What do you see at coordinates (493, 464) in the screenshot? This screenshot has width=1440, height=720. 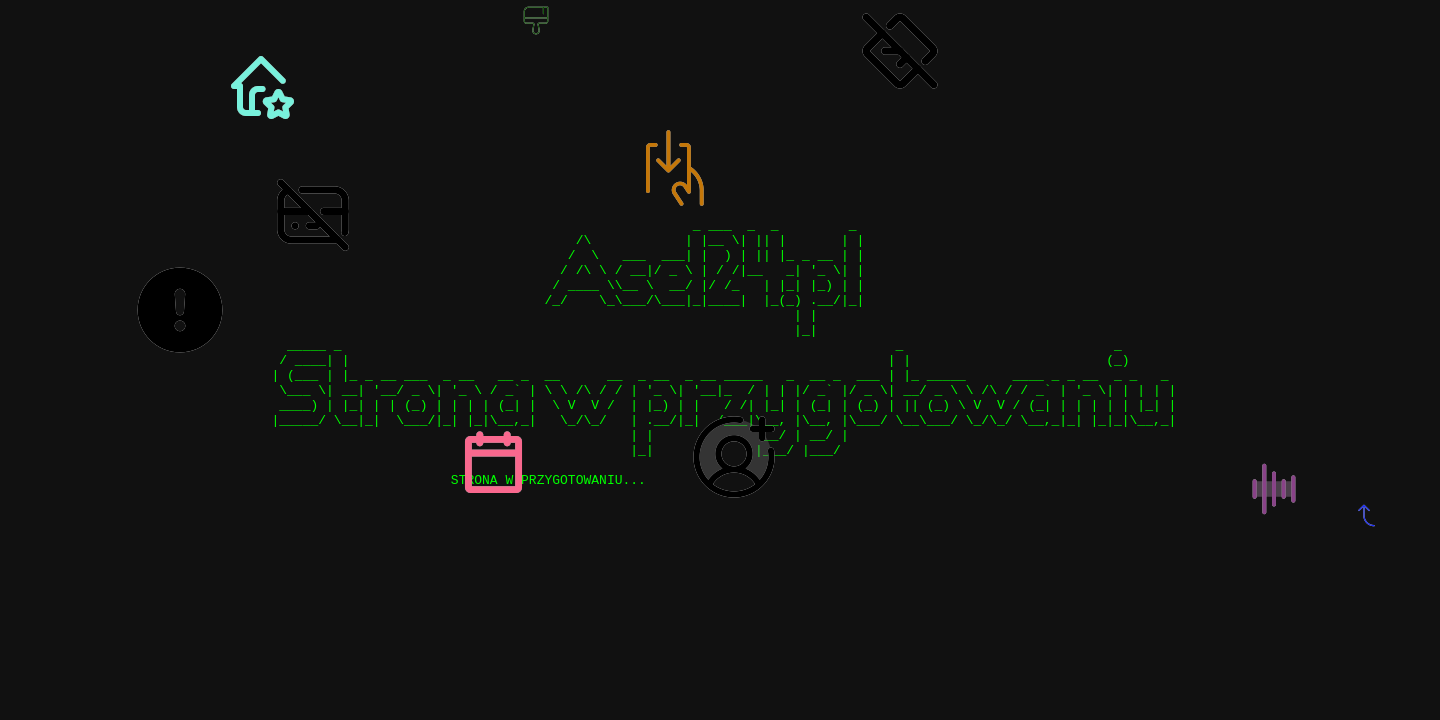 I see `open calendar view` at bounding box center [493, 464].